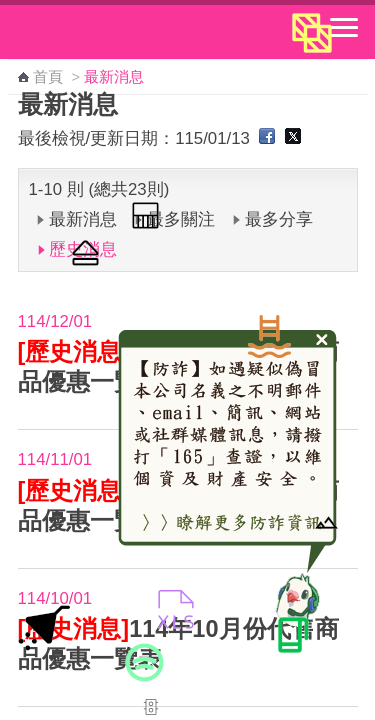 The image size is (375, 720). Describe the element at coordinates (85, 254) in the screenshot. I see `eject media or disc` at that location.